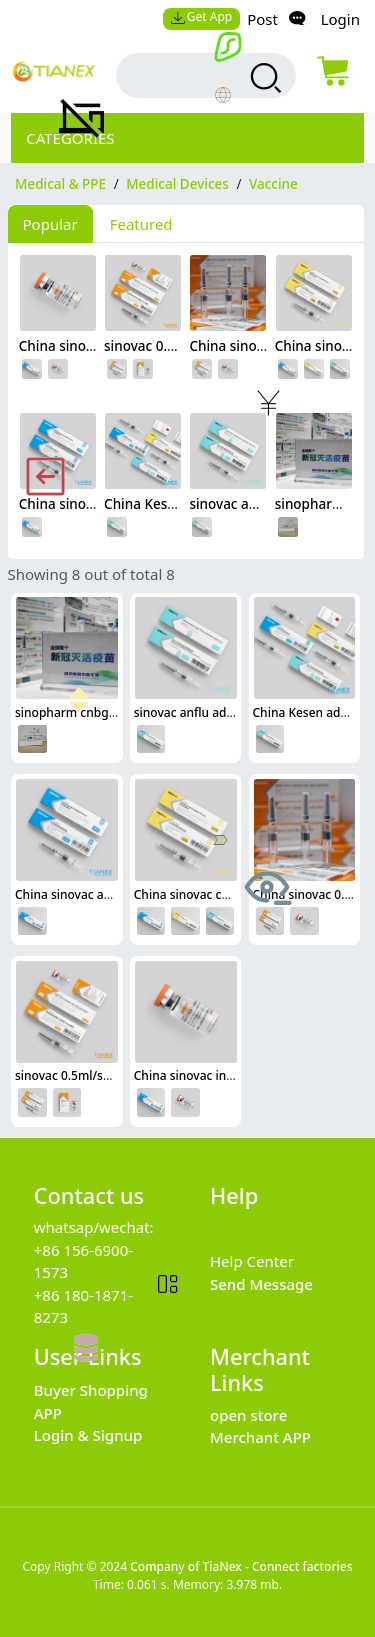 The image size is (375, 1637). I want to click on apply a label or tag to an item, so click(220, 840).